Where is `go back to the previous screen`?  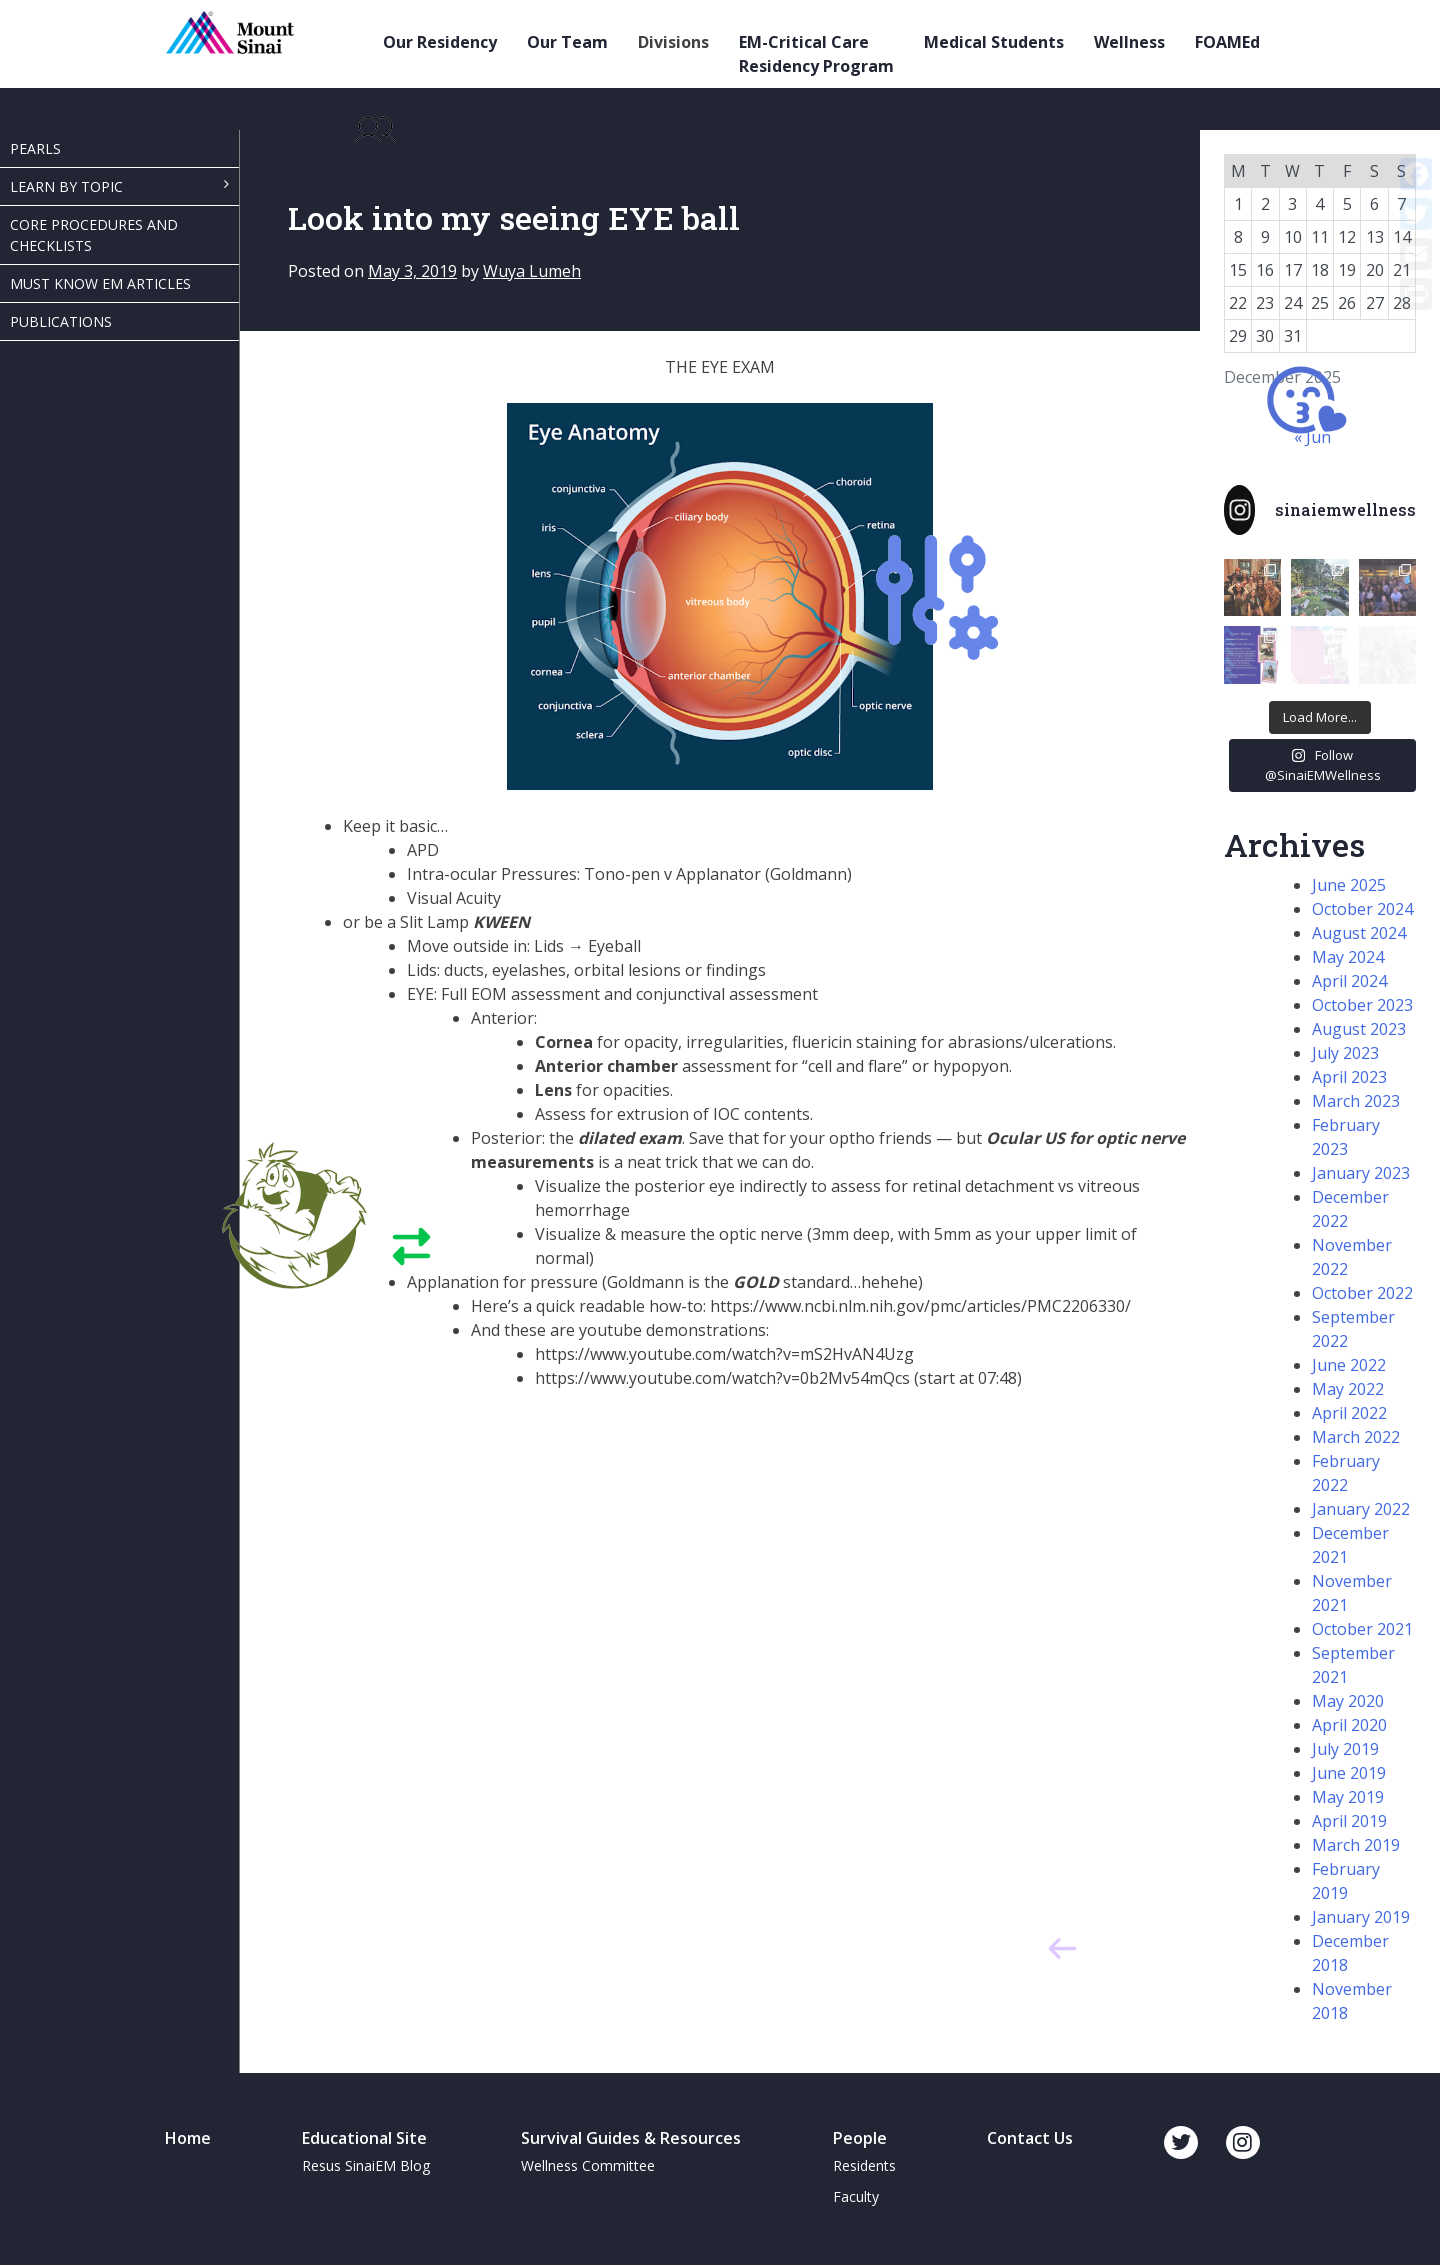 go back to the previous screen is located at coordinates (1062, 1948).